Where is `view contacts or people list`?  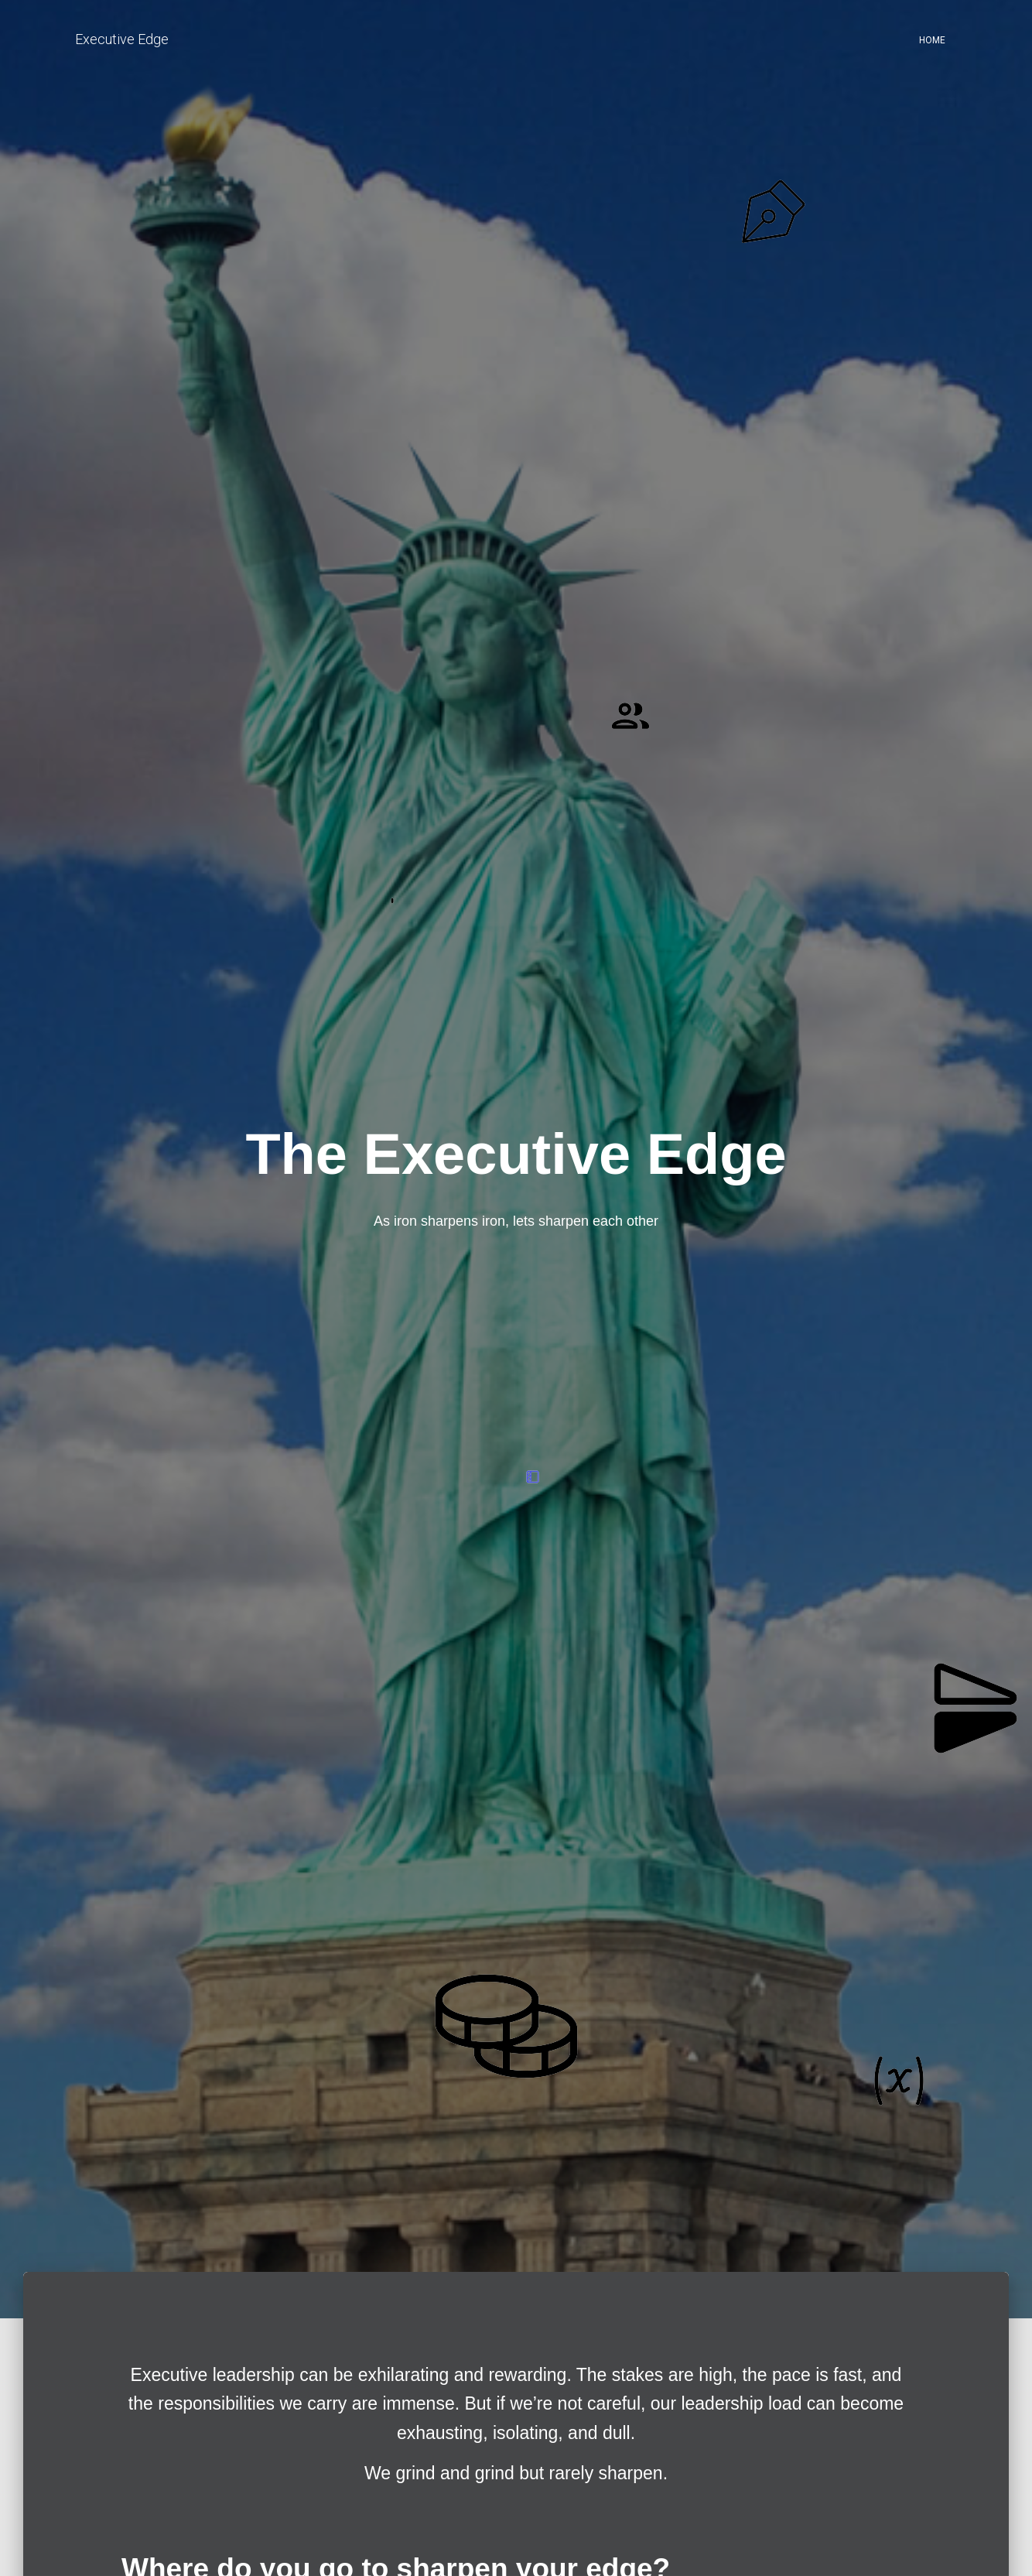
view contacts or people list is located at coordinates (630, 716).